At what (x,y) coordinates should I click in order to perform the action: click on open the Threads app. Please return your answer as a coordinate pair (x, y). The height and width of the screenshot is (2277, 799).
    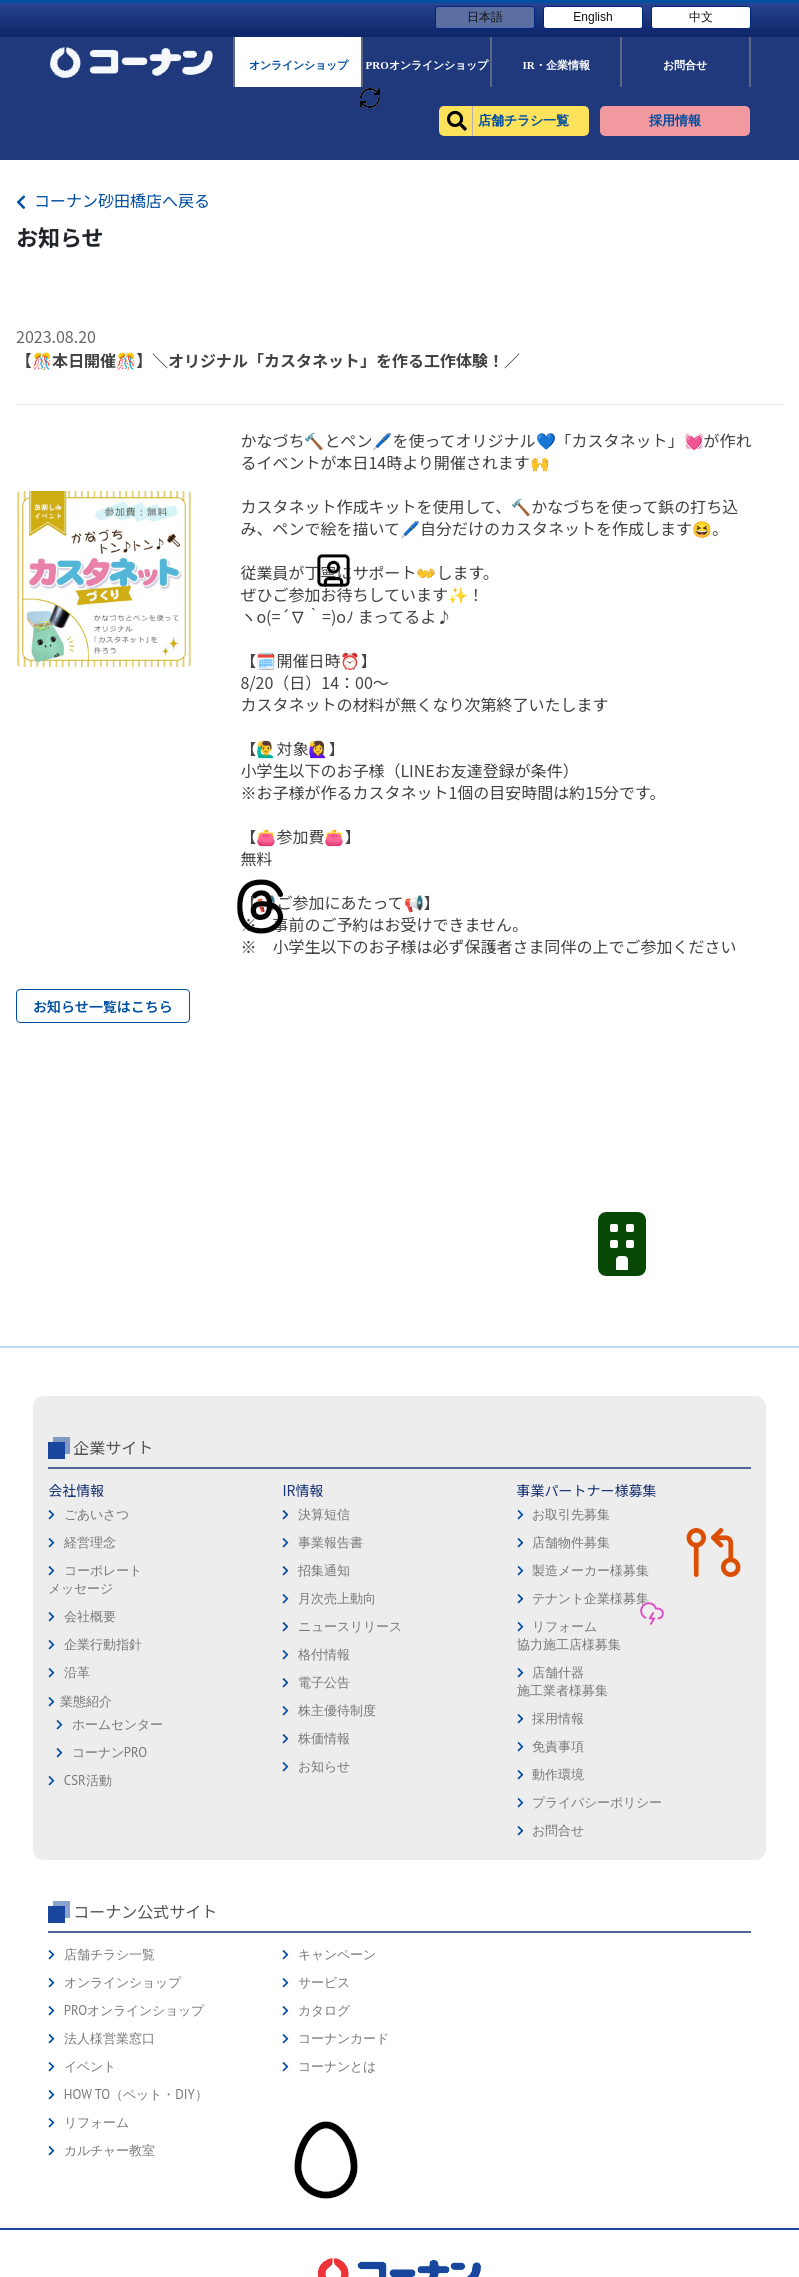
    Looking at the image, I should click on (261, 906).